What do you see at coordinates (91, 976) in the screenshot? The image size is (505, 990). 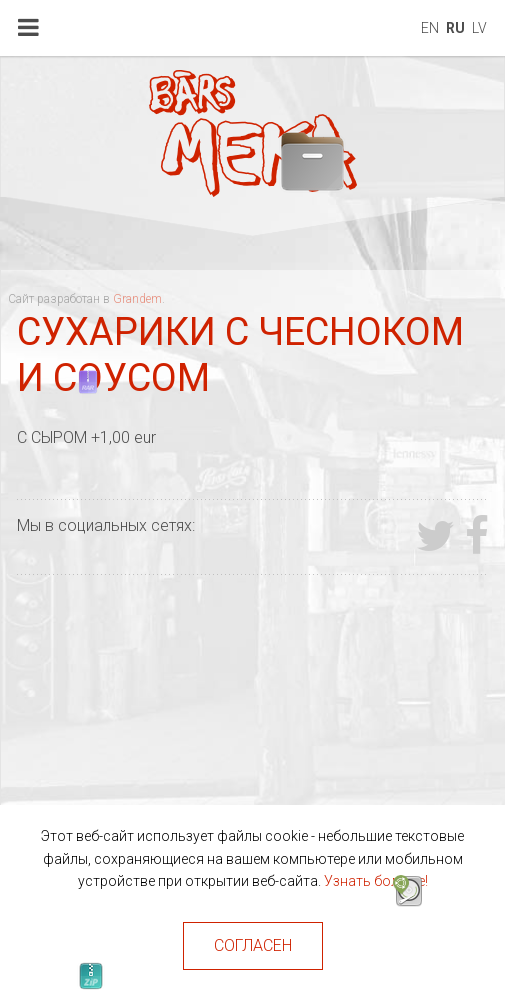 I see `open a compressed zip archive` at bounding box center [91, 976].